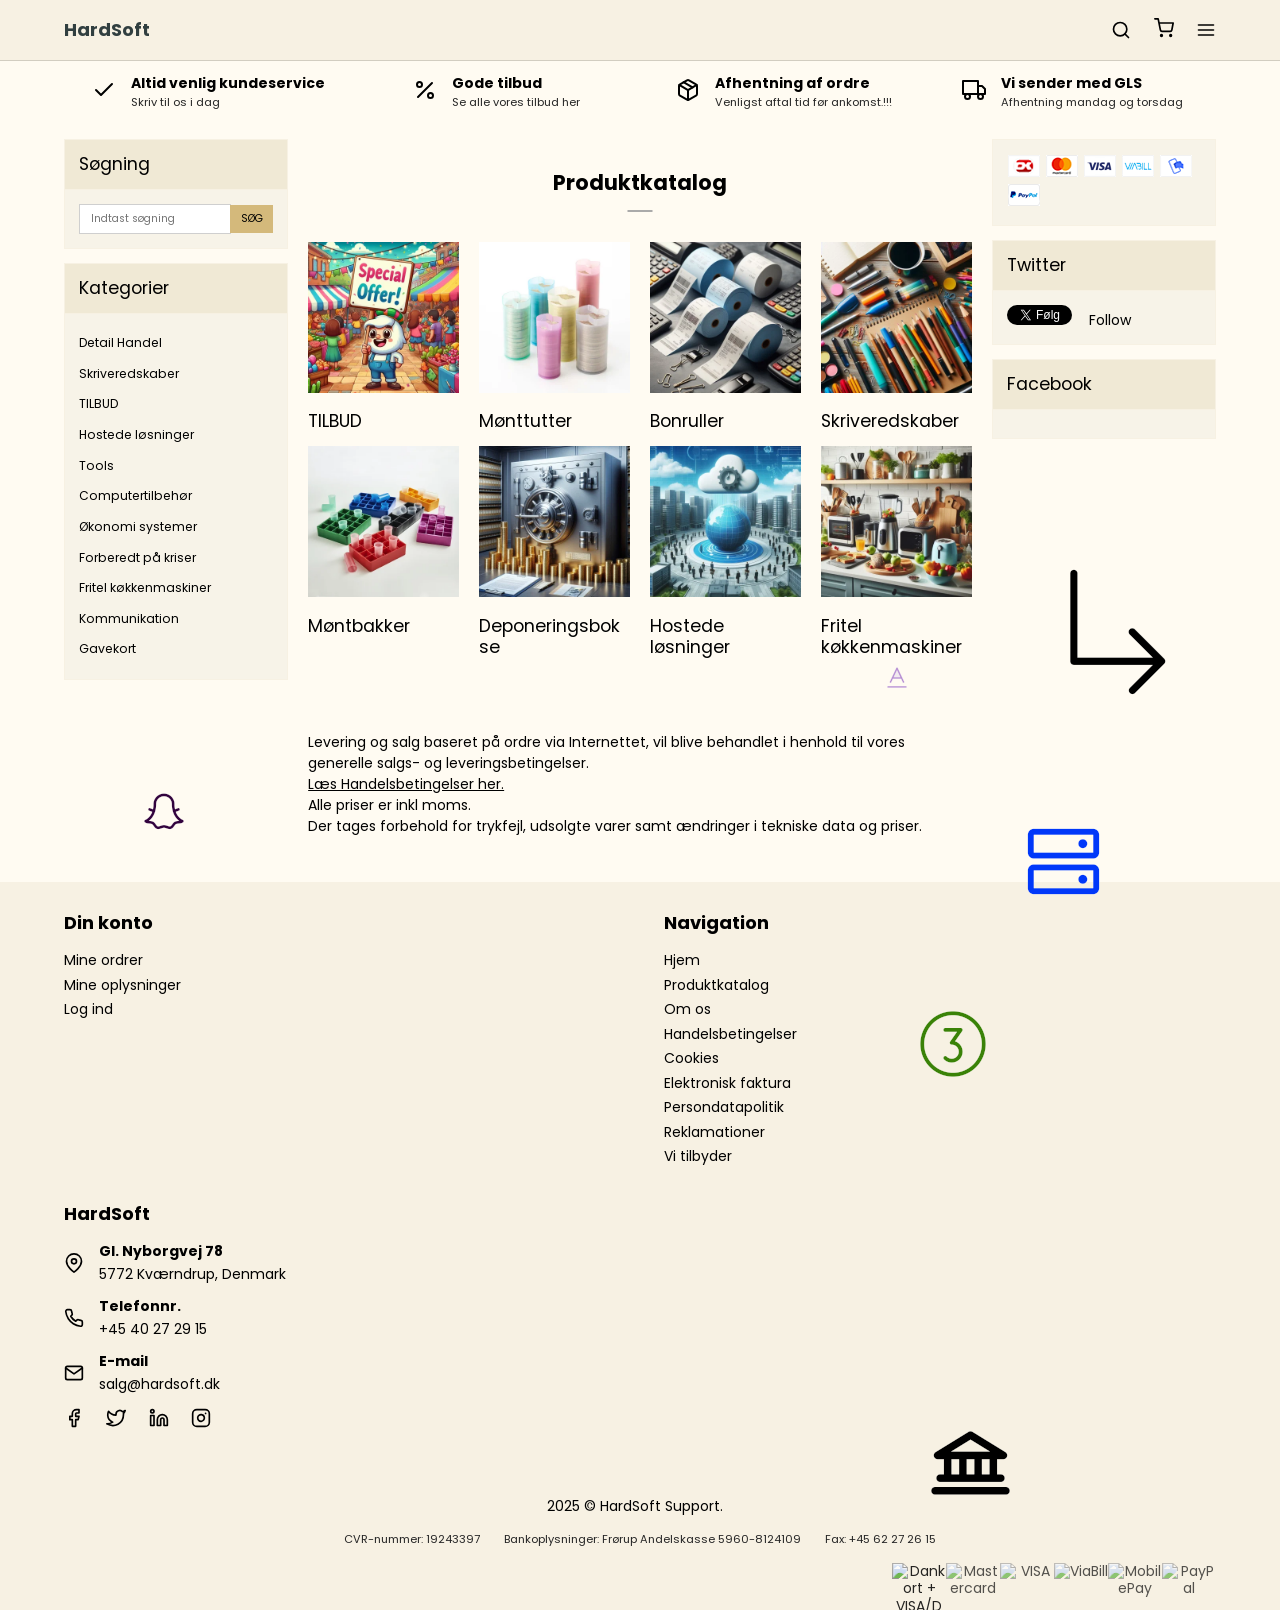 The image size is (1280, 1610). Describe the element at coordinates (970, 1465) in the screenshot. I see `access banking or financial services` at that location.